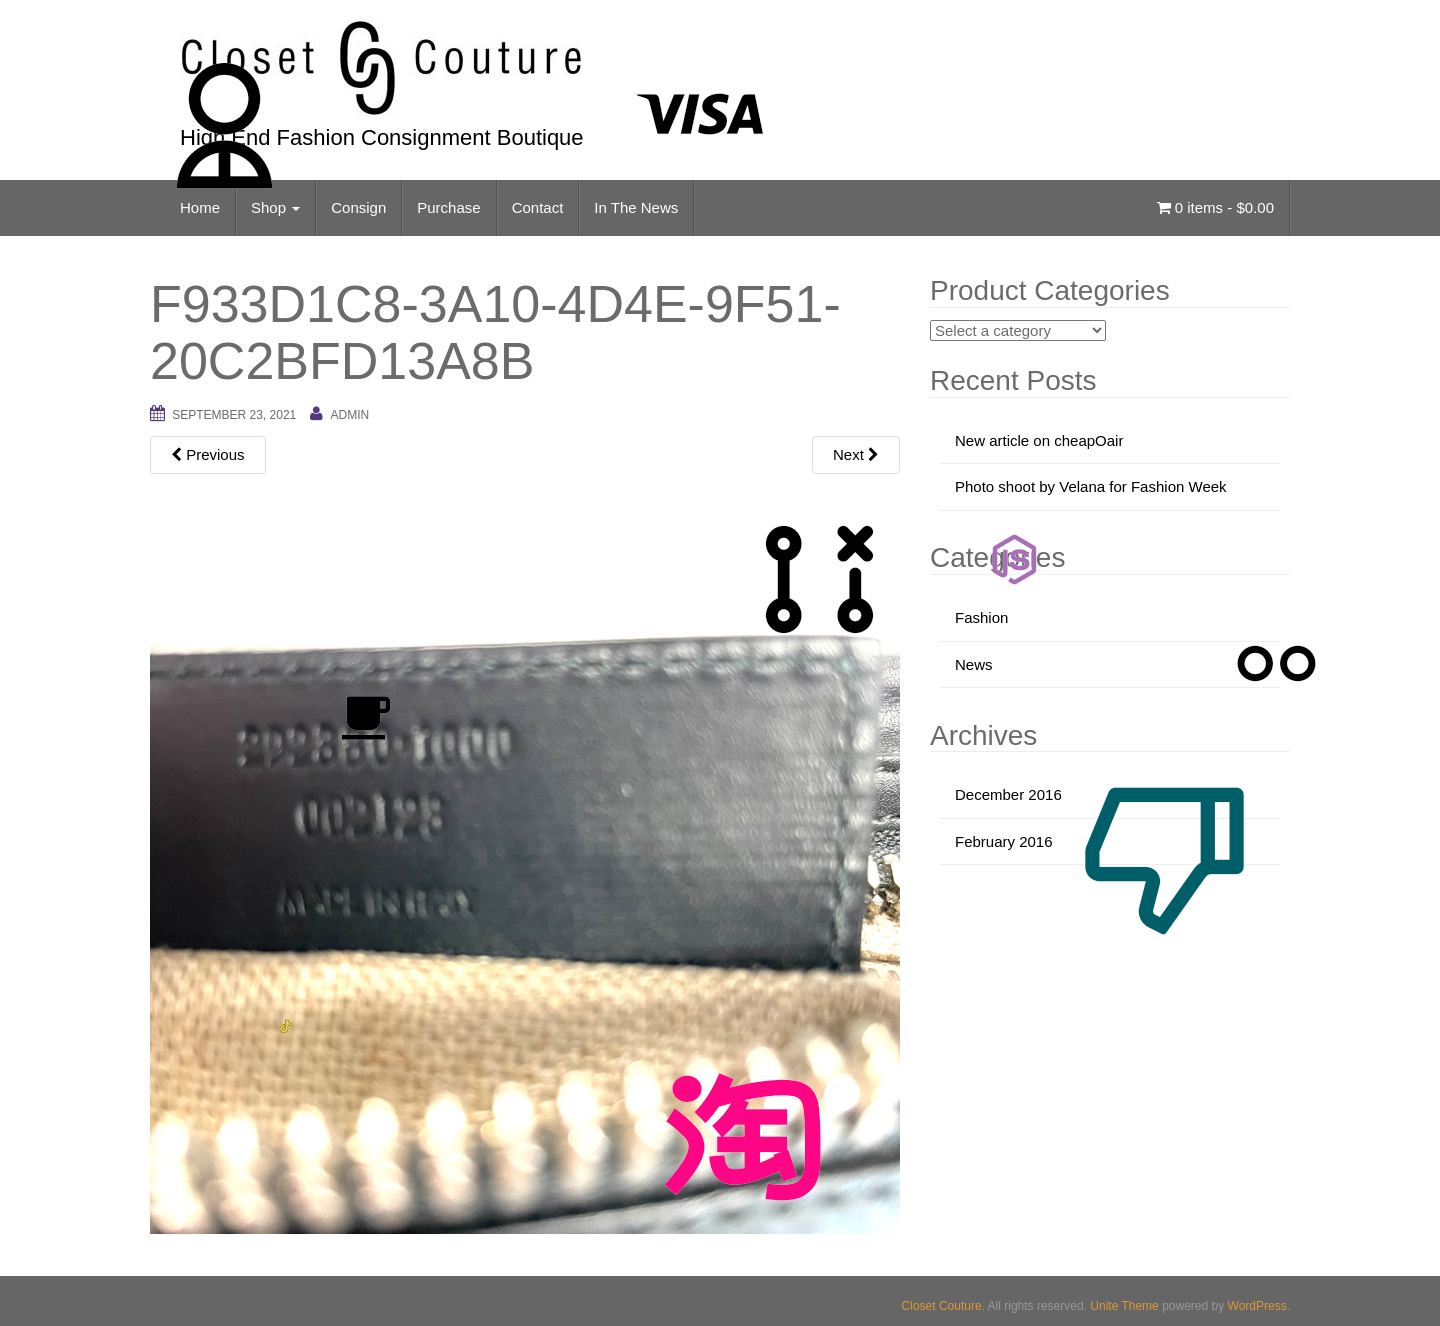  Describe the element at coordinates (1014, 559) in the screenshot. I see `Node.js runtime environment logo` at that location.